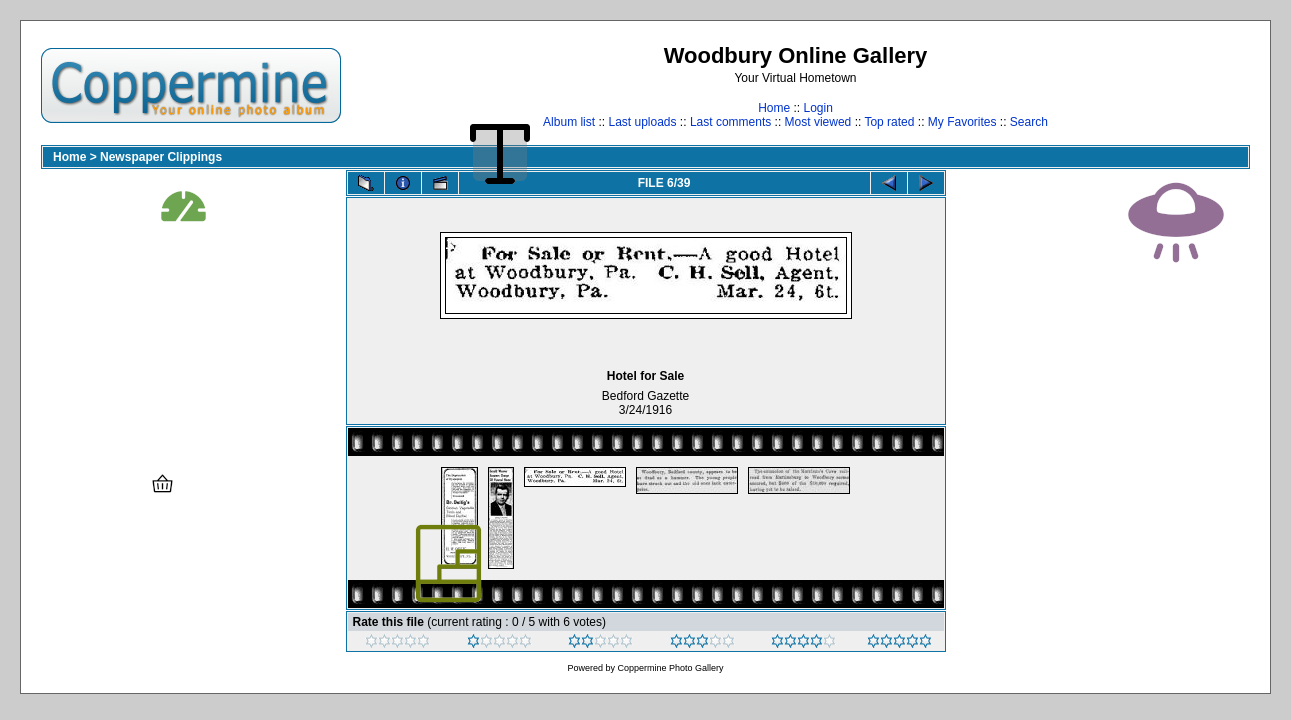  I want to click on format text or change font style, so click(500, 154).